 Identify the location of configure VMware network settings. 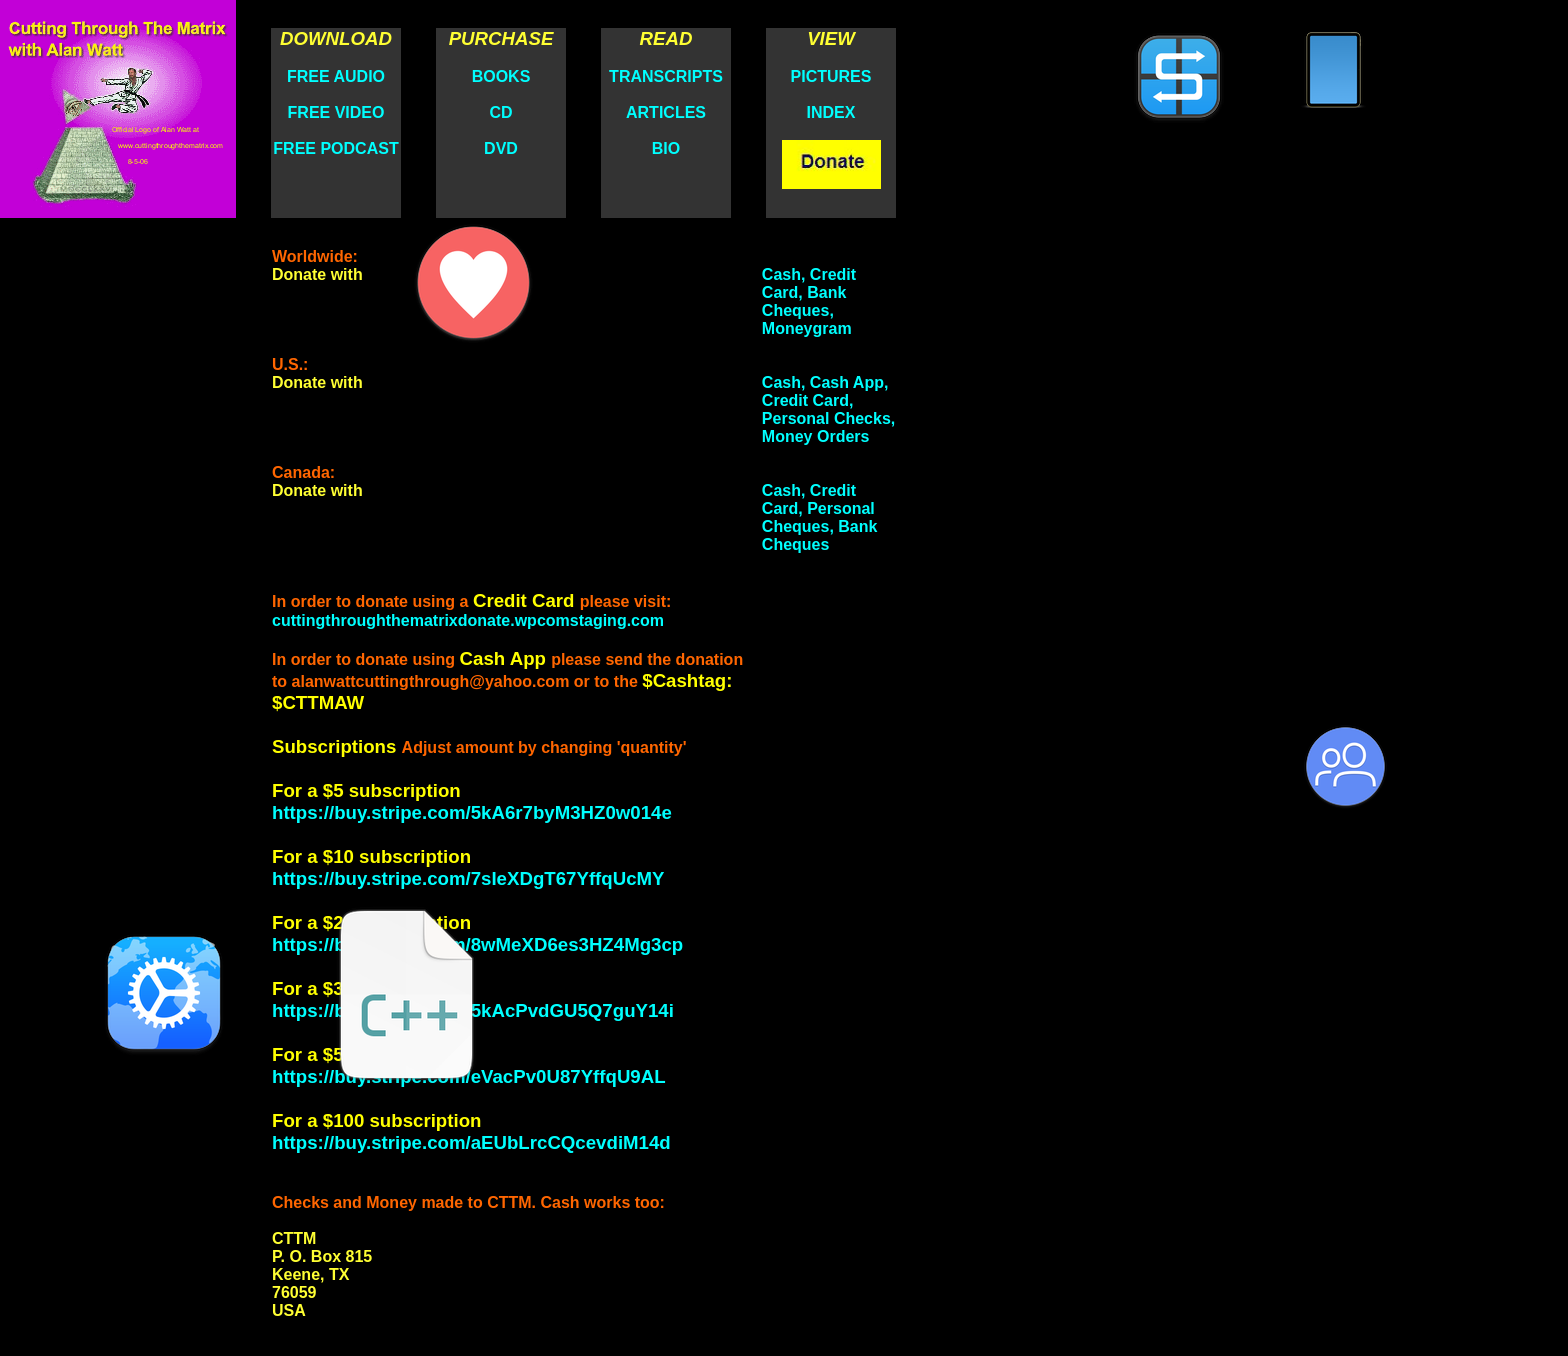
(164, 993).